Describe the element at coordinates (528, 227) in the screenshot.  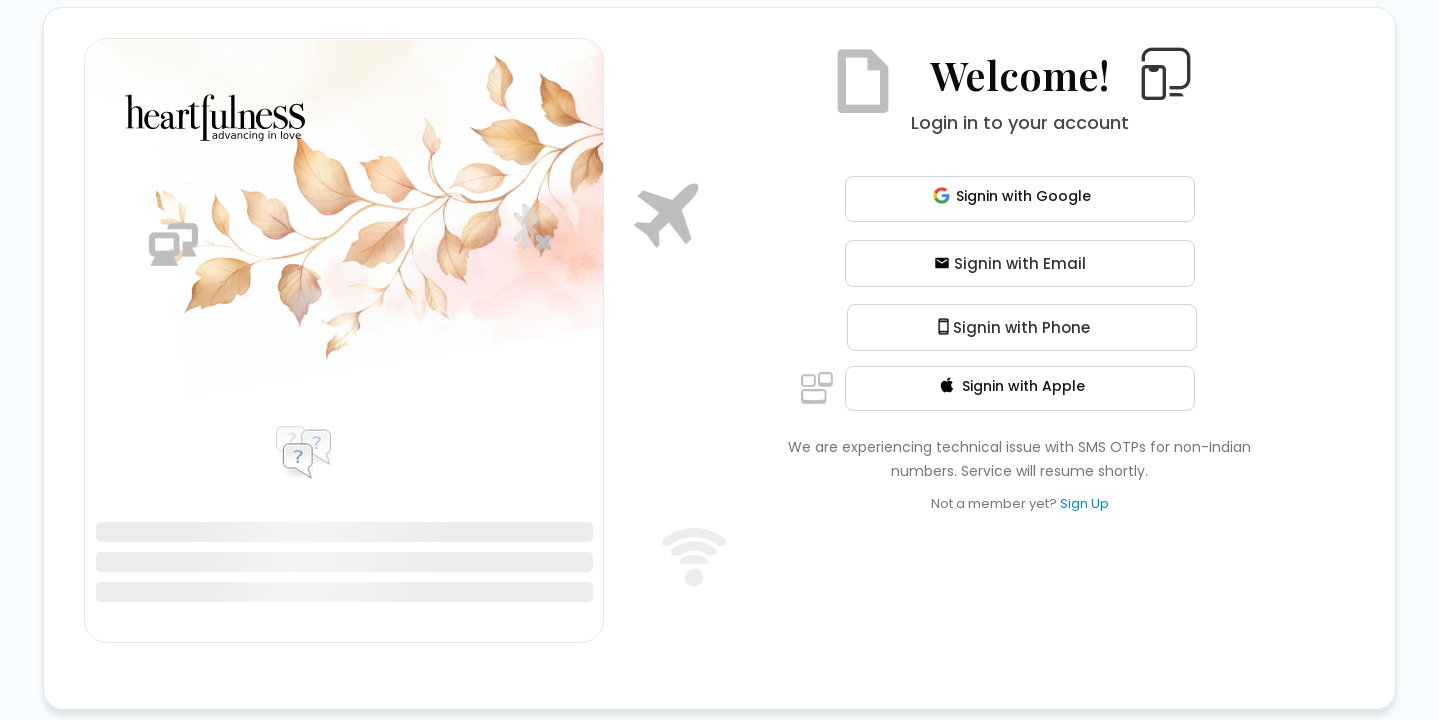
I see `bluetooth is currently disabled` at that location.